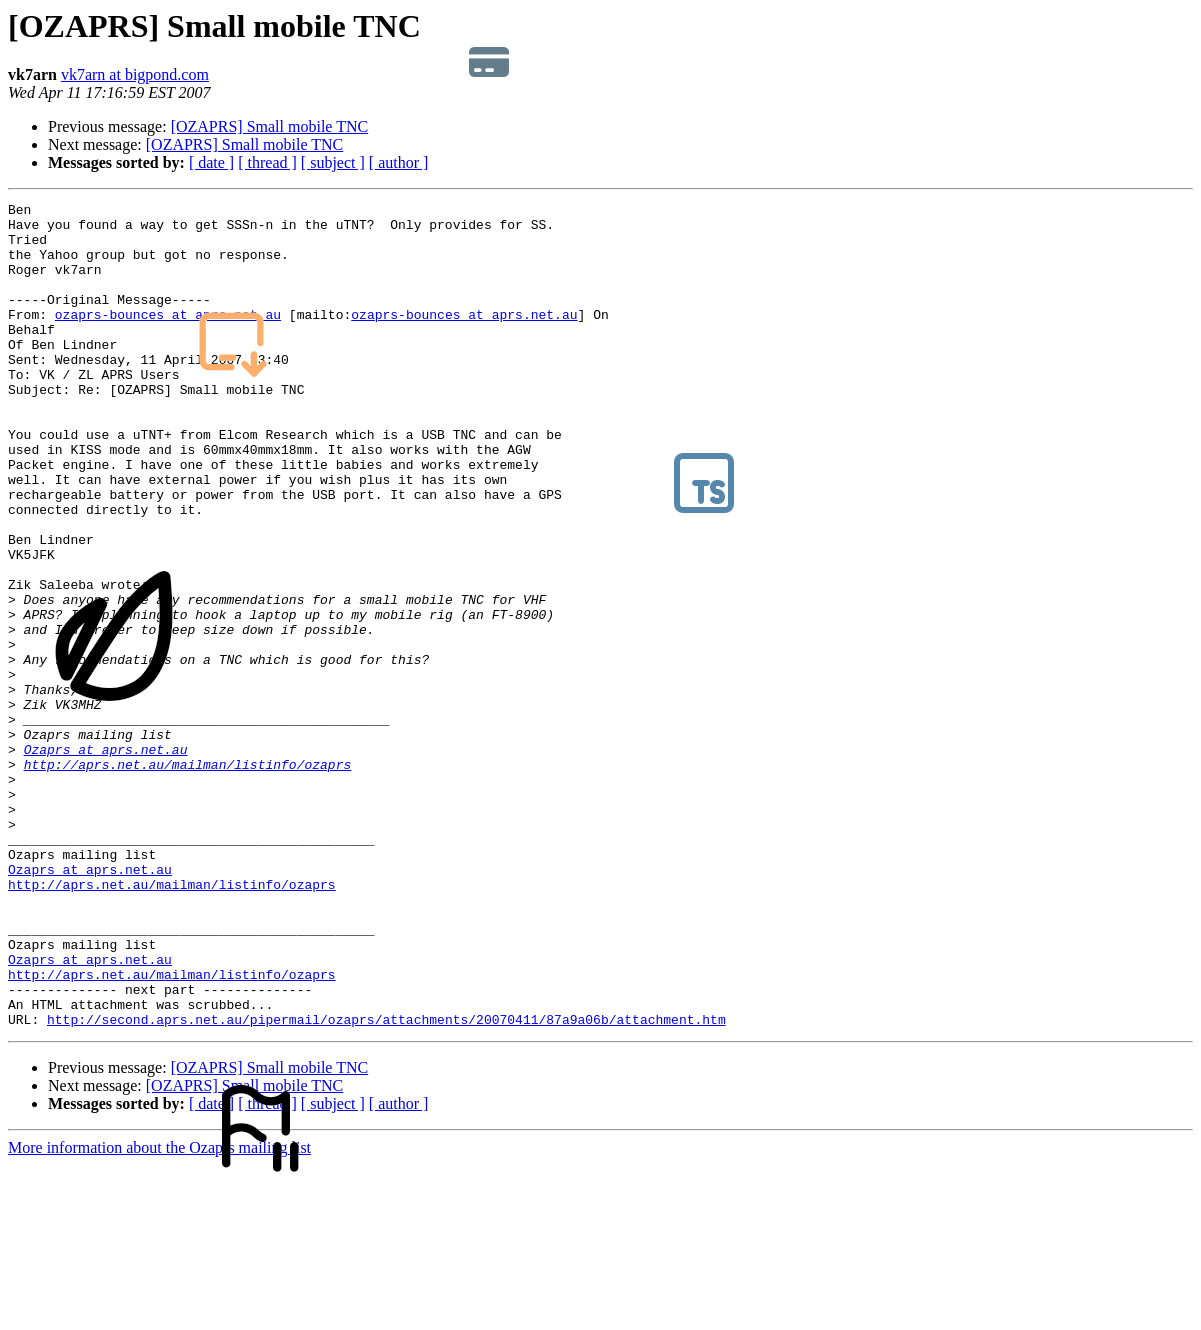 The image size is (1201, 1330). I want to click on indicates a TypeScript file or project, so click(704, 483).